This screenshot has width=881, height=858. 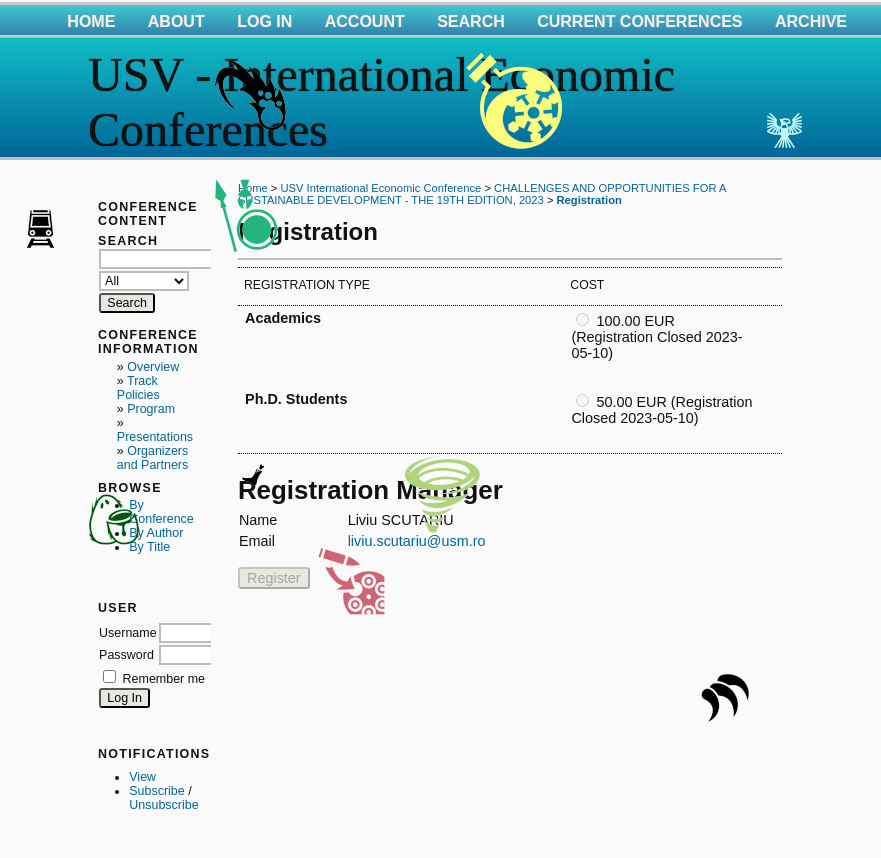 What do you see at coordinates (442, 494) in the screenshot?
I see `indicates wind or tornado weather condition` at bounding box center [442, 494].